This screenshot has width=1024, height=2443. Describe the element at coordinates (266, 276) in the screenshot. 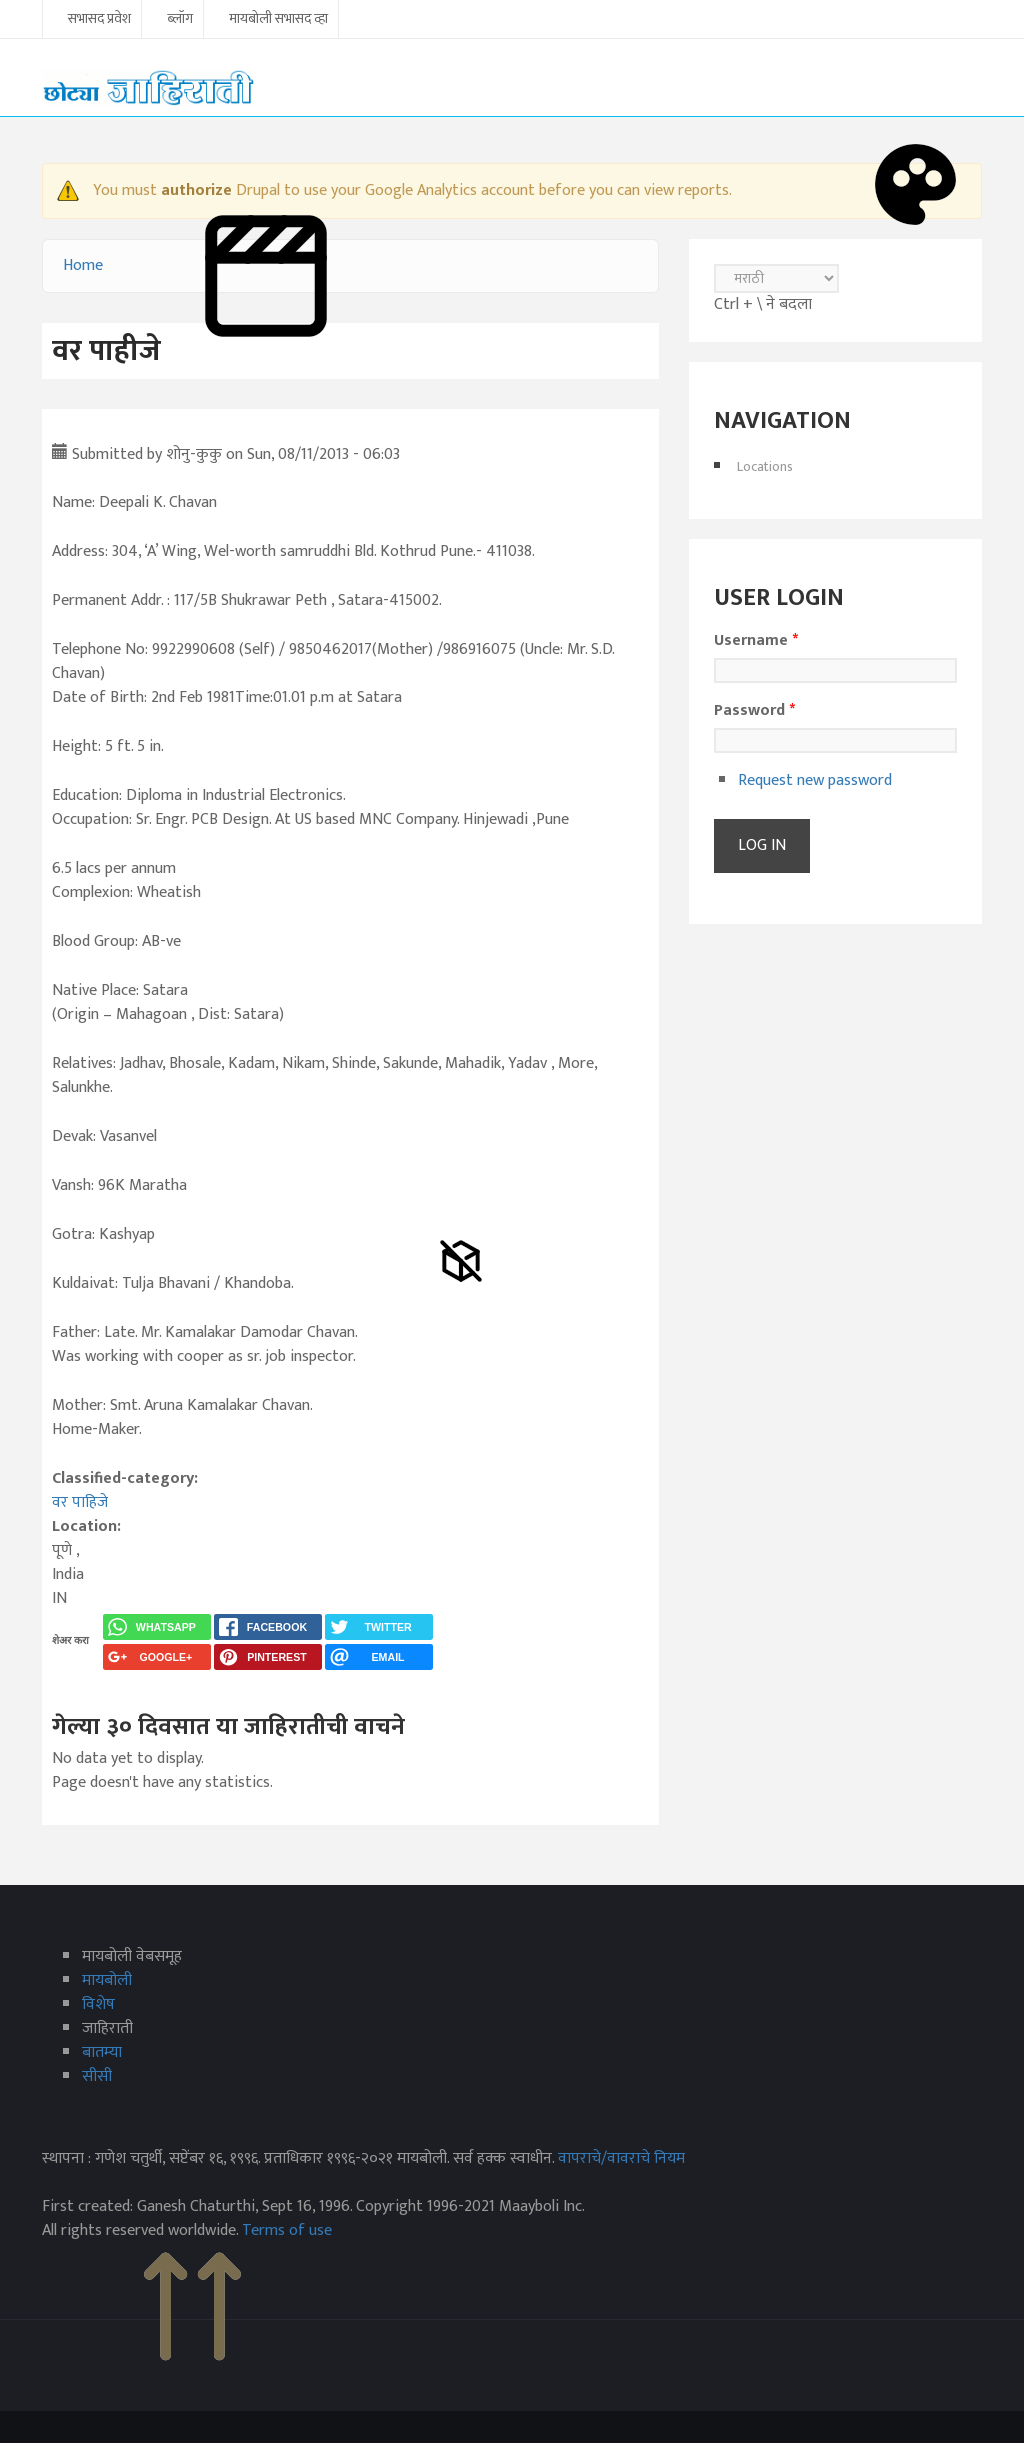

I see `freeze the top row in a spreadsheet` at that location.